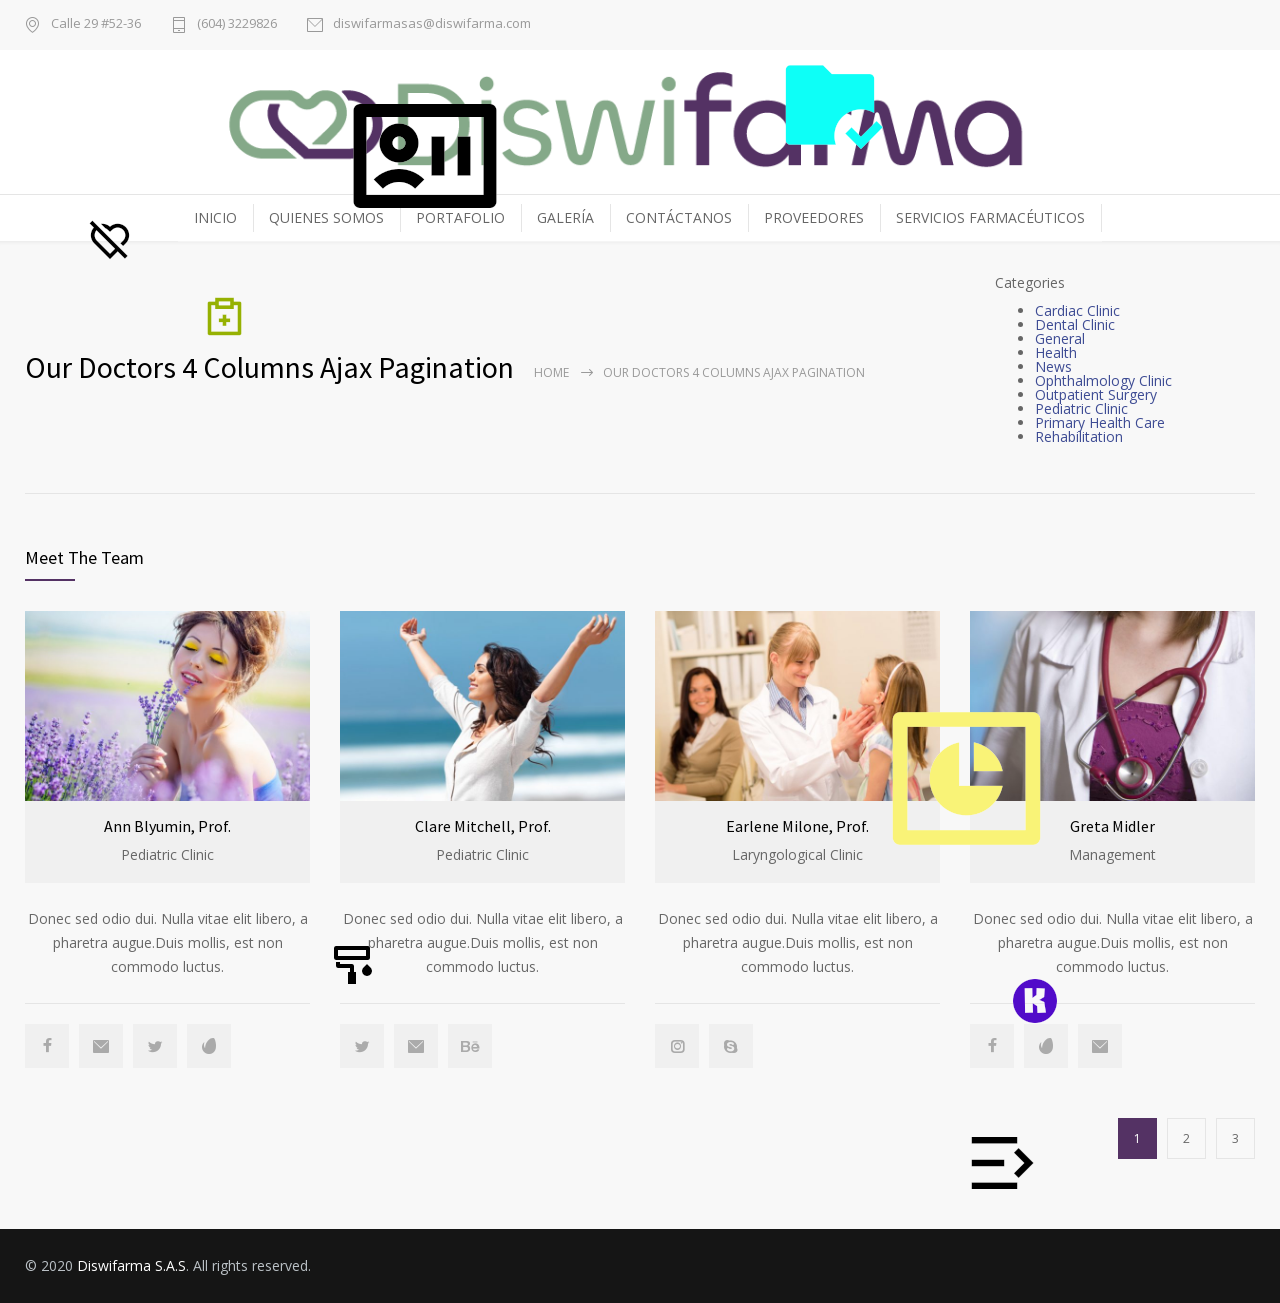 This screenshot has width=1280, height=1303. Describe the element at coordinates (352, 964) in the screenshot. I see `access painting or drawing tools` at that location.